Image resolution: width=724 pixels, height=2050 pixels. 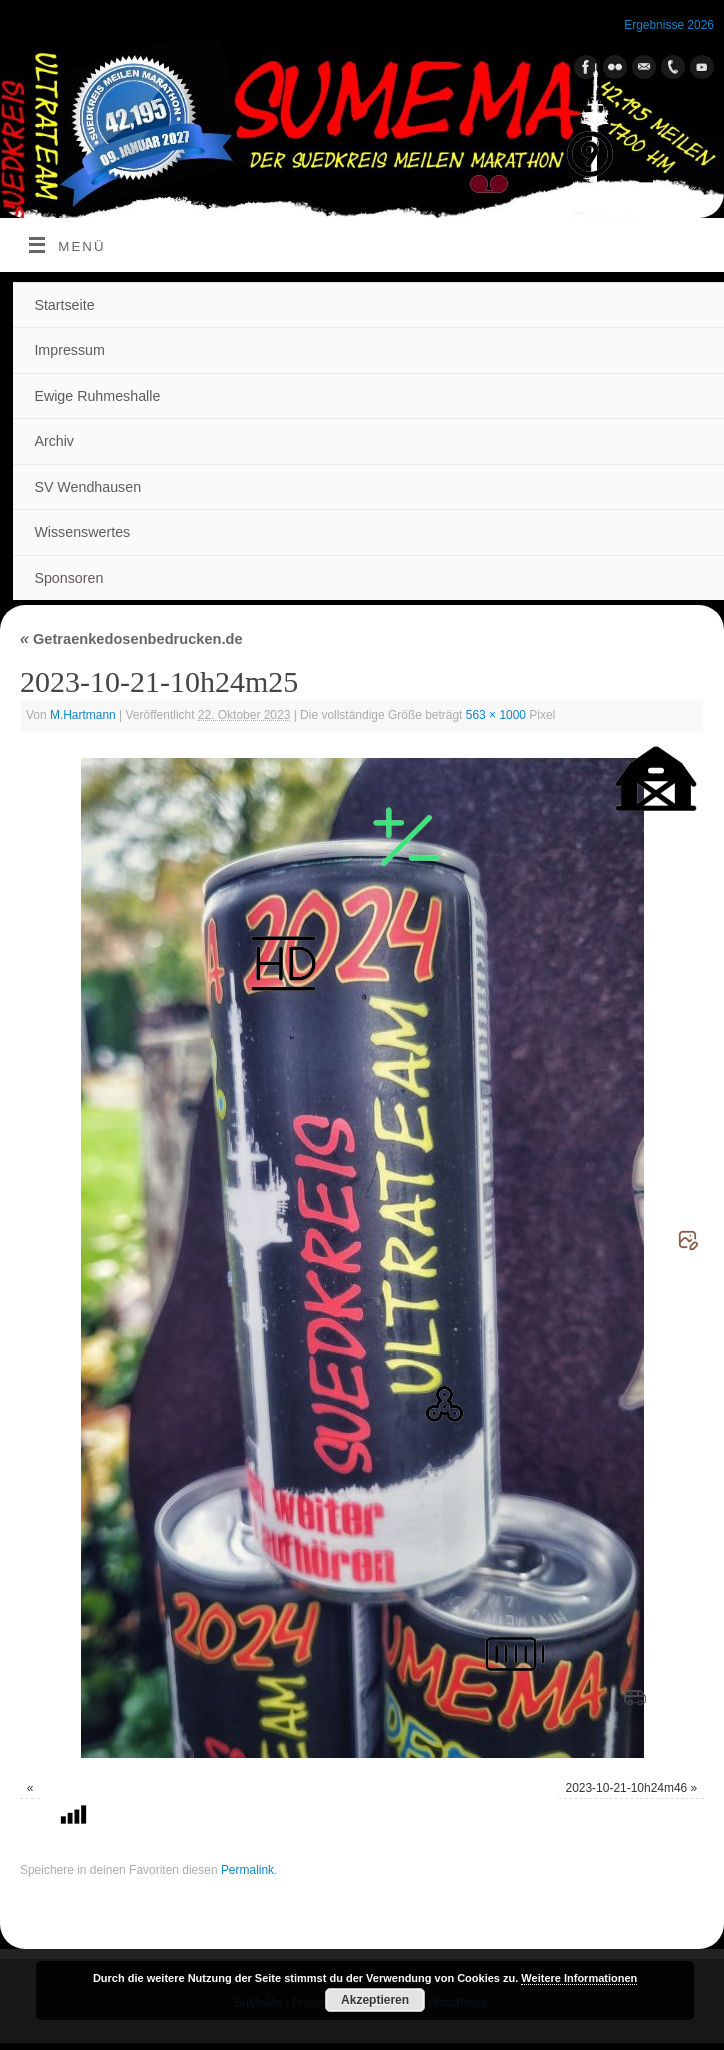 What do you see at coordinates (687, 1239) in the screenshot?
I see `edit or modify a photo` at bounding box center [687, 1239].